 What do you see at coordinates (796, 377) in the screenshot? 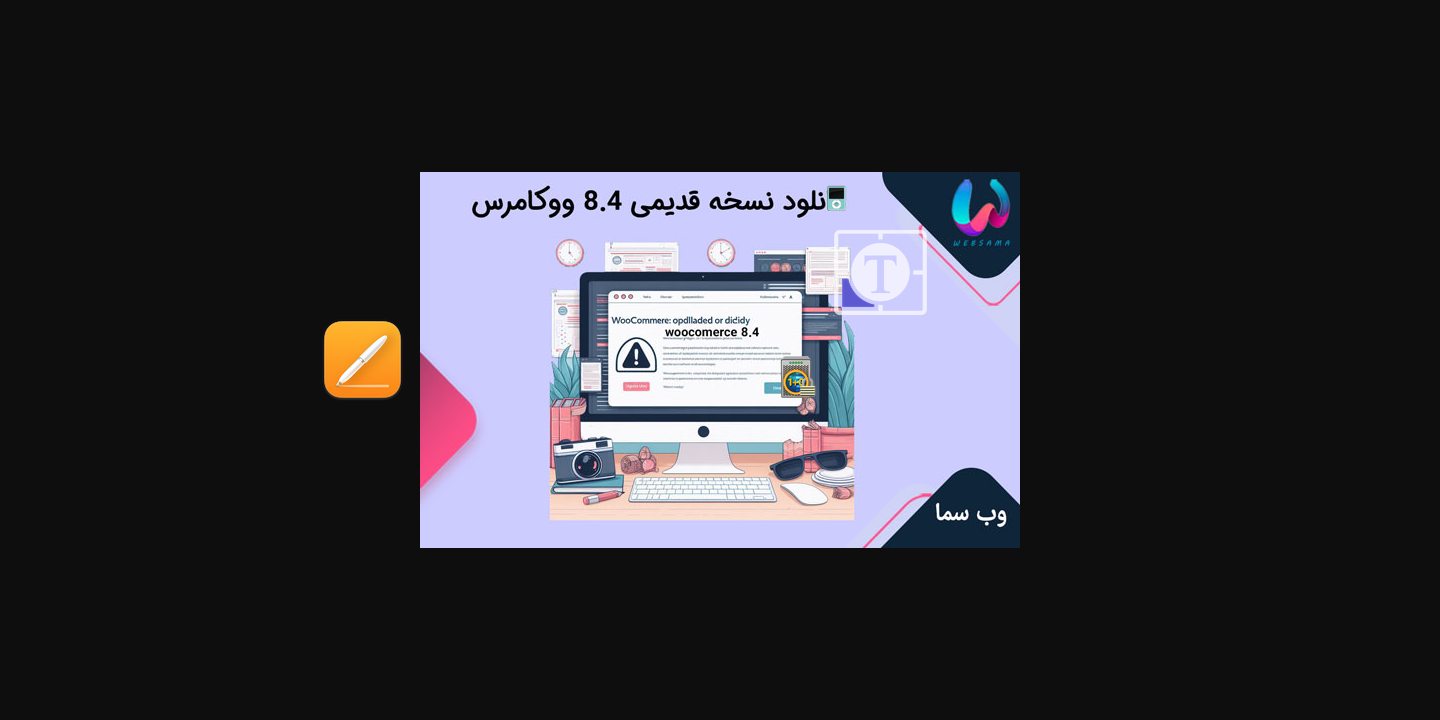
I see `locked RAID 10 storage array` at bounding box center [796, 377].